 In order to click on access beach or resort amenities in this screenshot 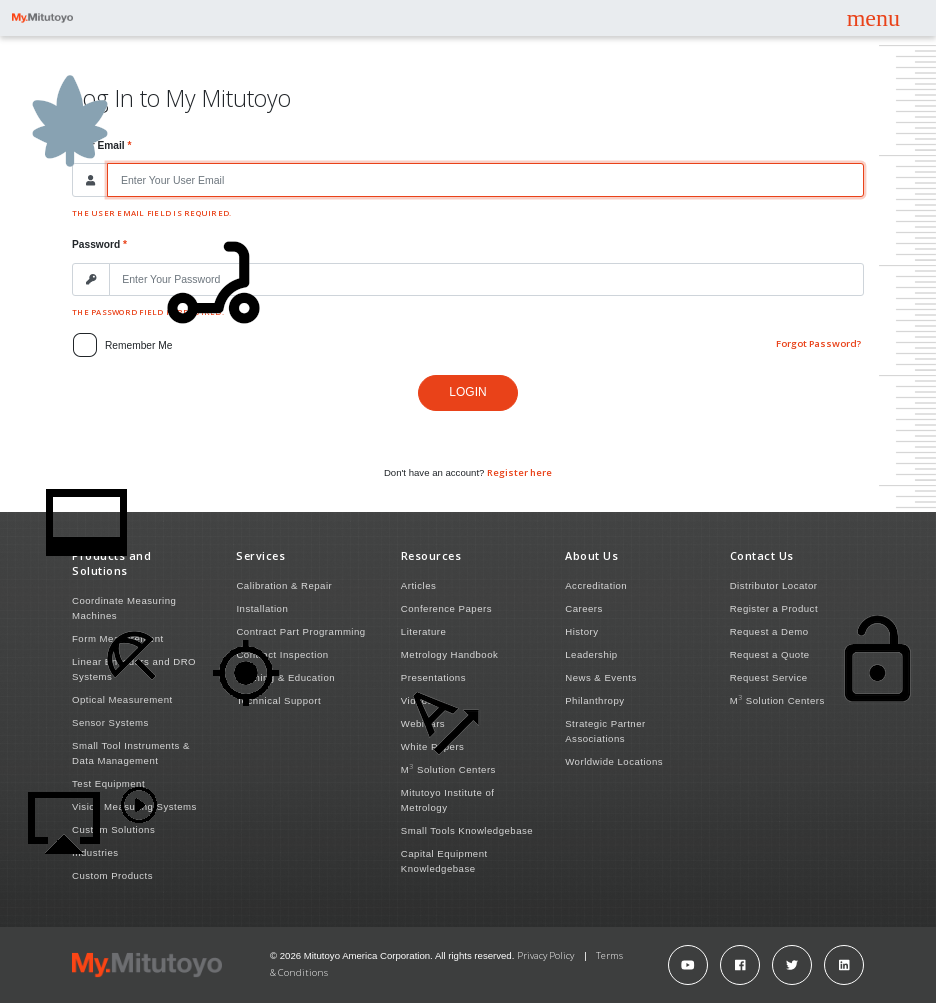, I will do `click(131, 655)`.